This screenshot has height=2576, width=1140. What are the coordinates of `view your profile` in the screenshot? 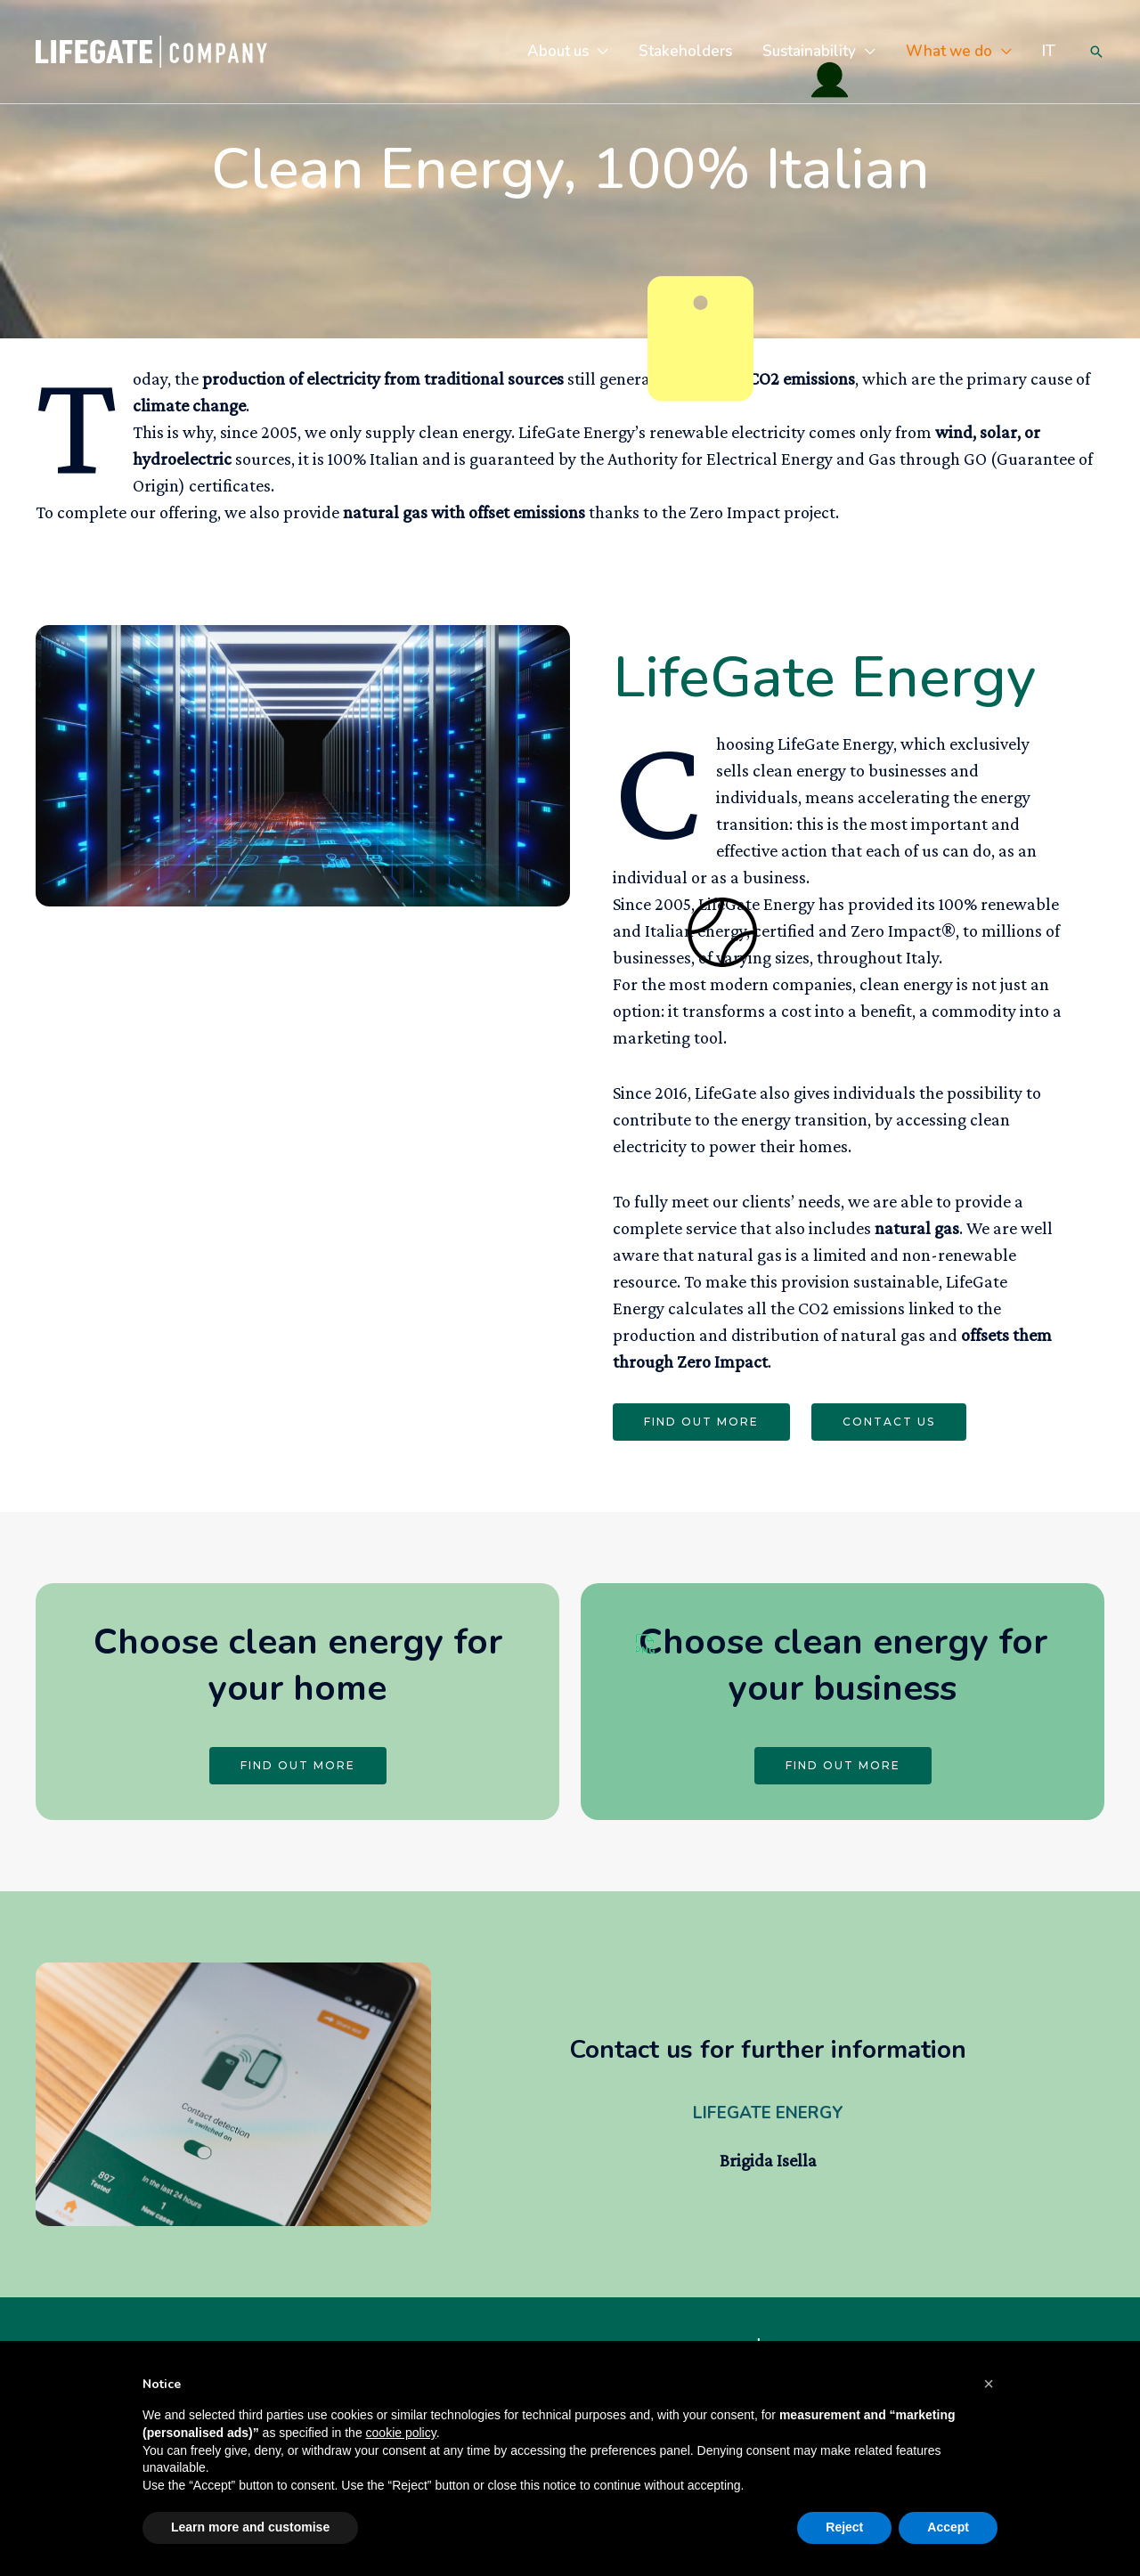 It's located at (829, 80).